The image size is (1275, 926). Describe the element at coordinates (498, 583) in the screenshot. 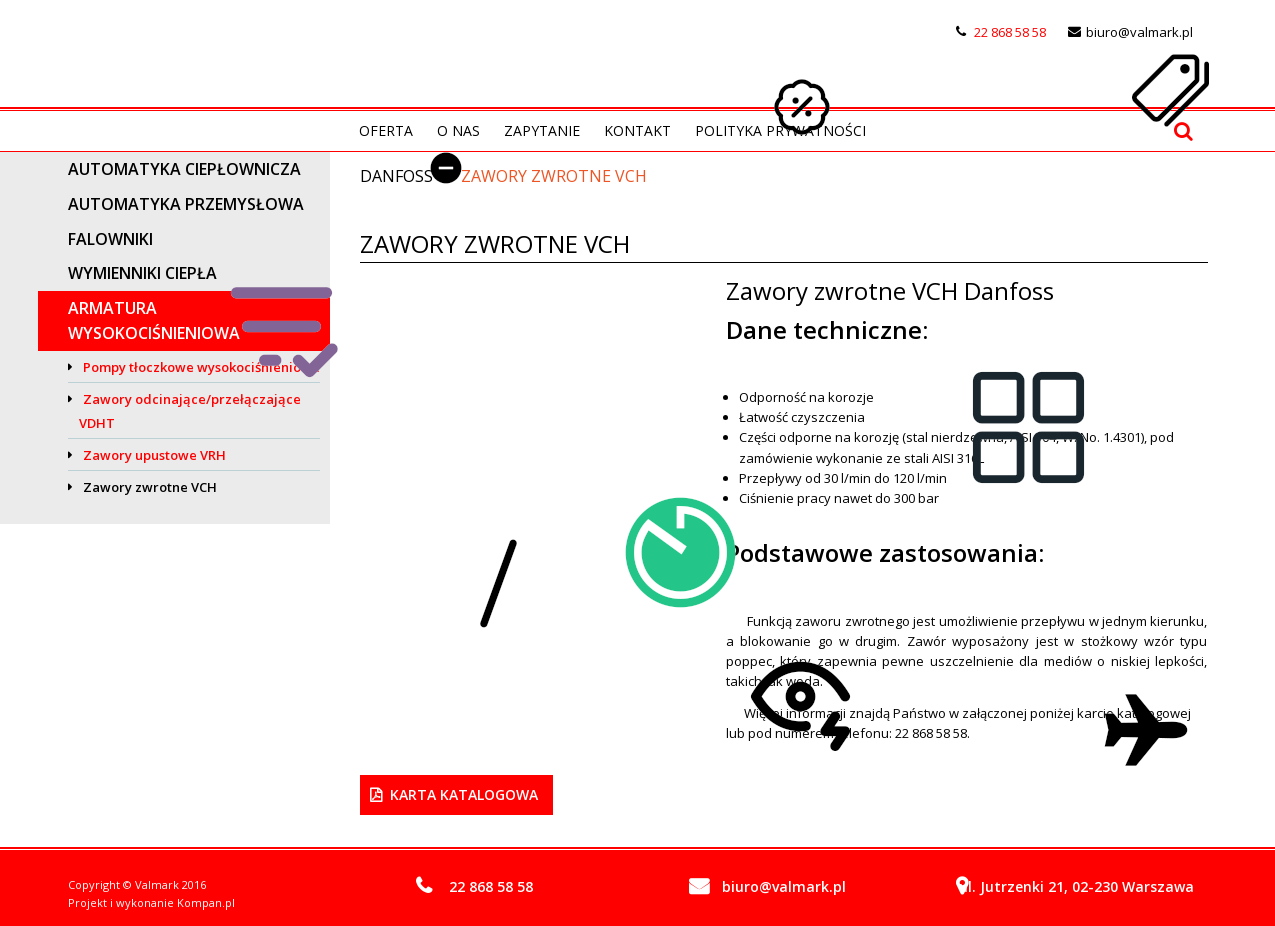

I see `indicates a disabled or unavailable feature` at that location.